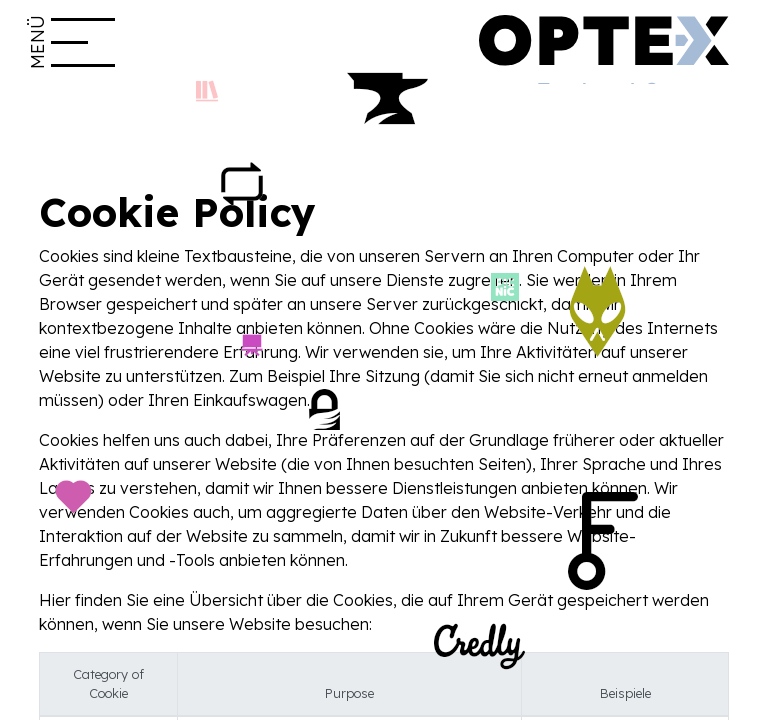 This screenshot has height=720, width=768. What do you see at coordinates (597, 311) in the screenshot?
I see `open foobar2000 audio player` at bounding box center [597, 311].